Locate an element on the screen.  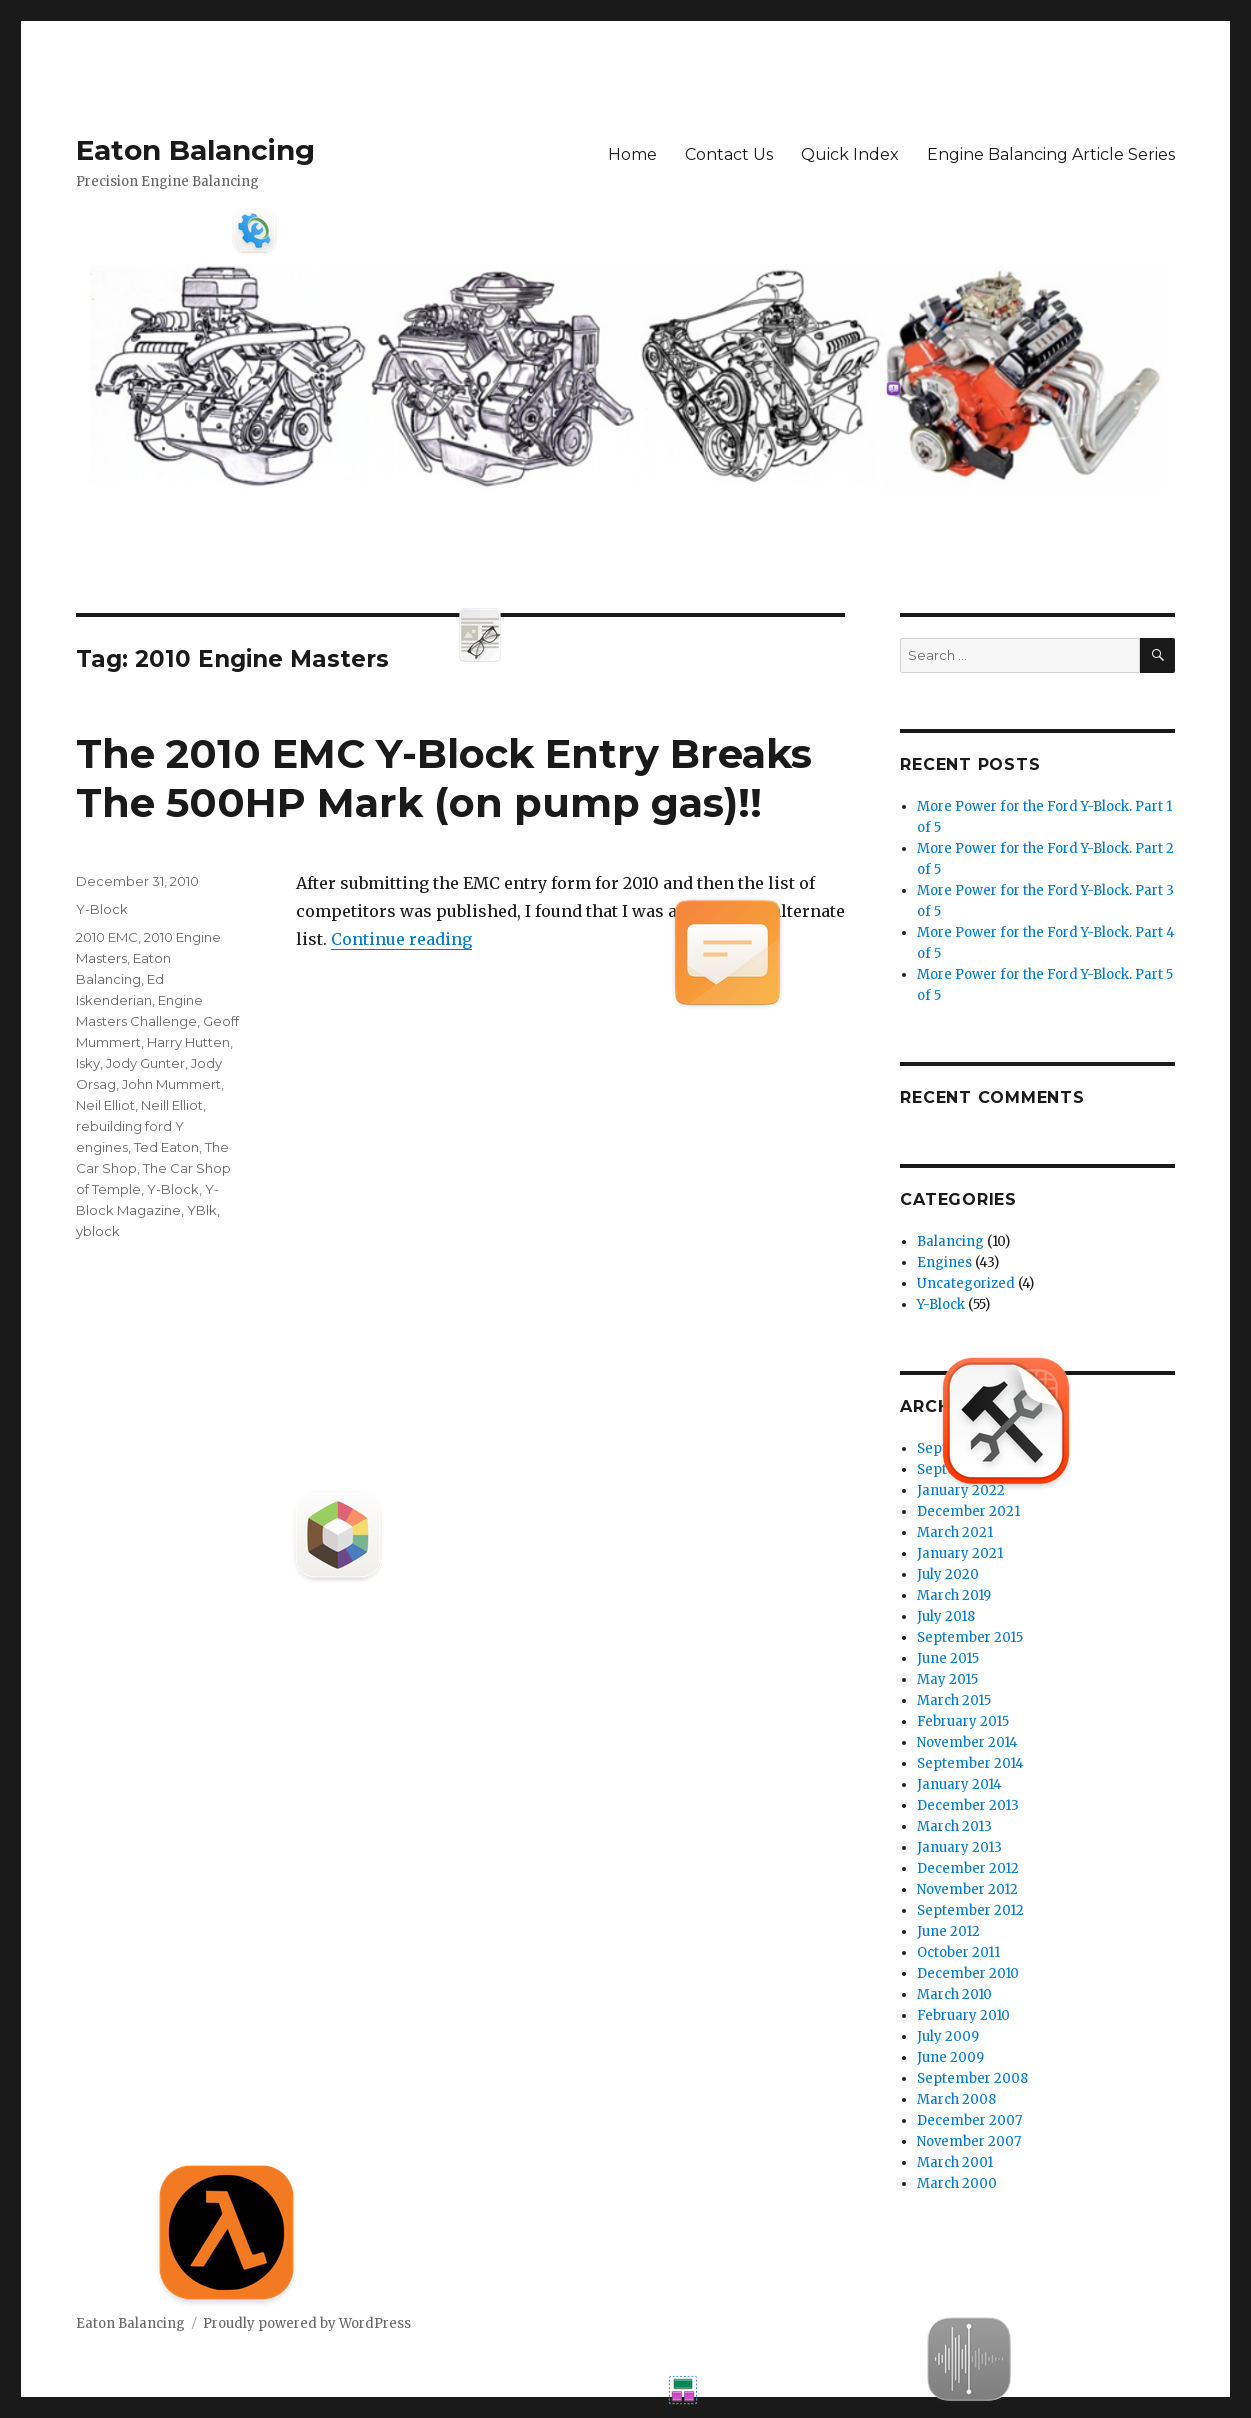
launch prism launcher application is located at coordinates (338, 1535).